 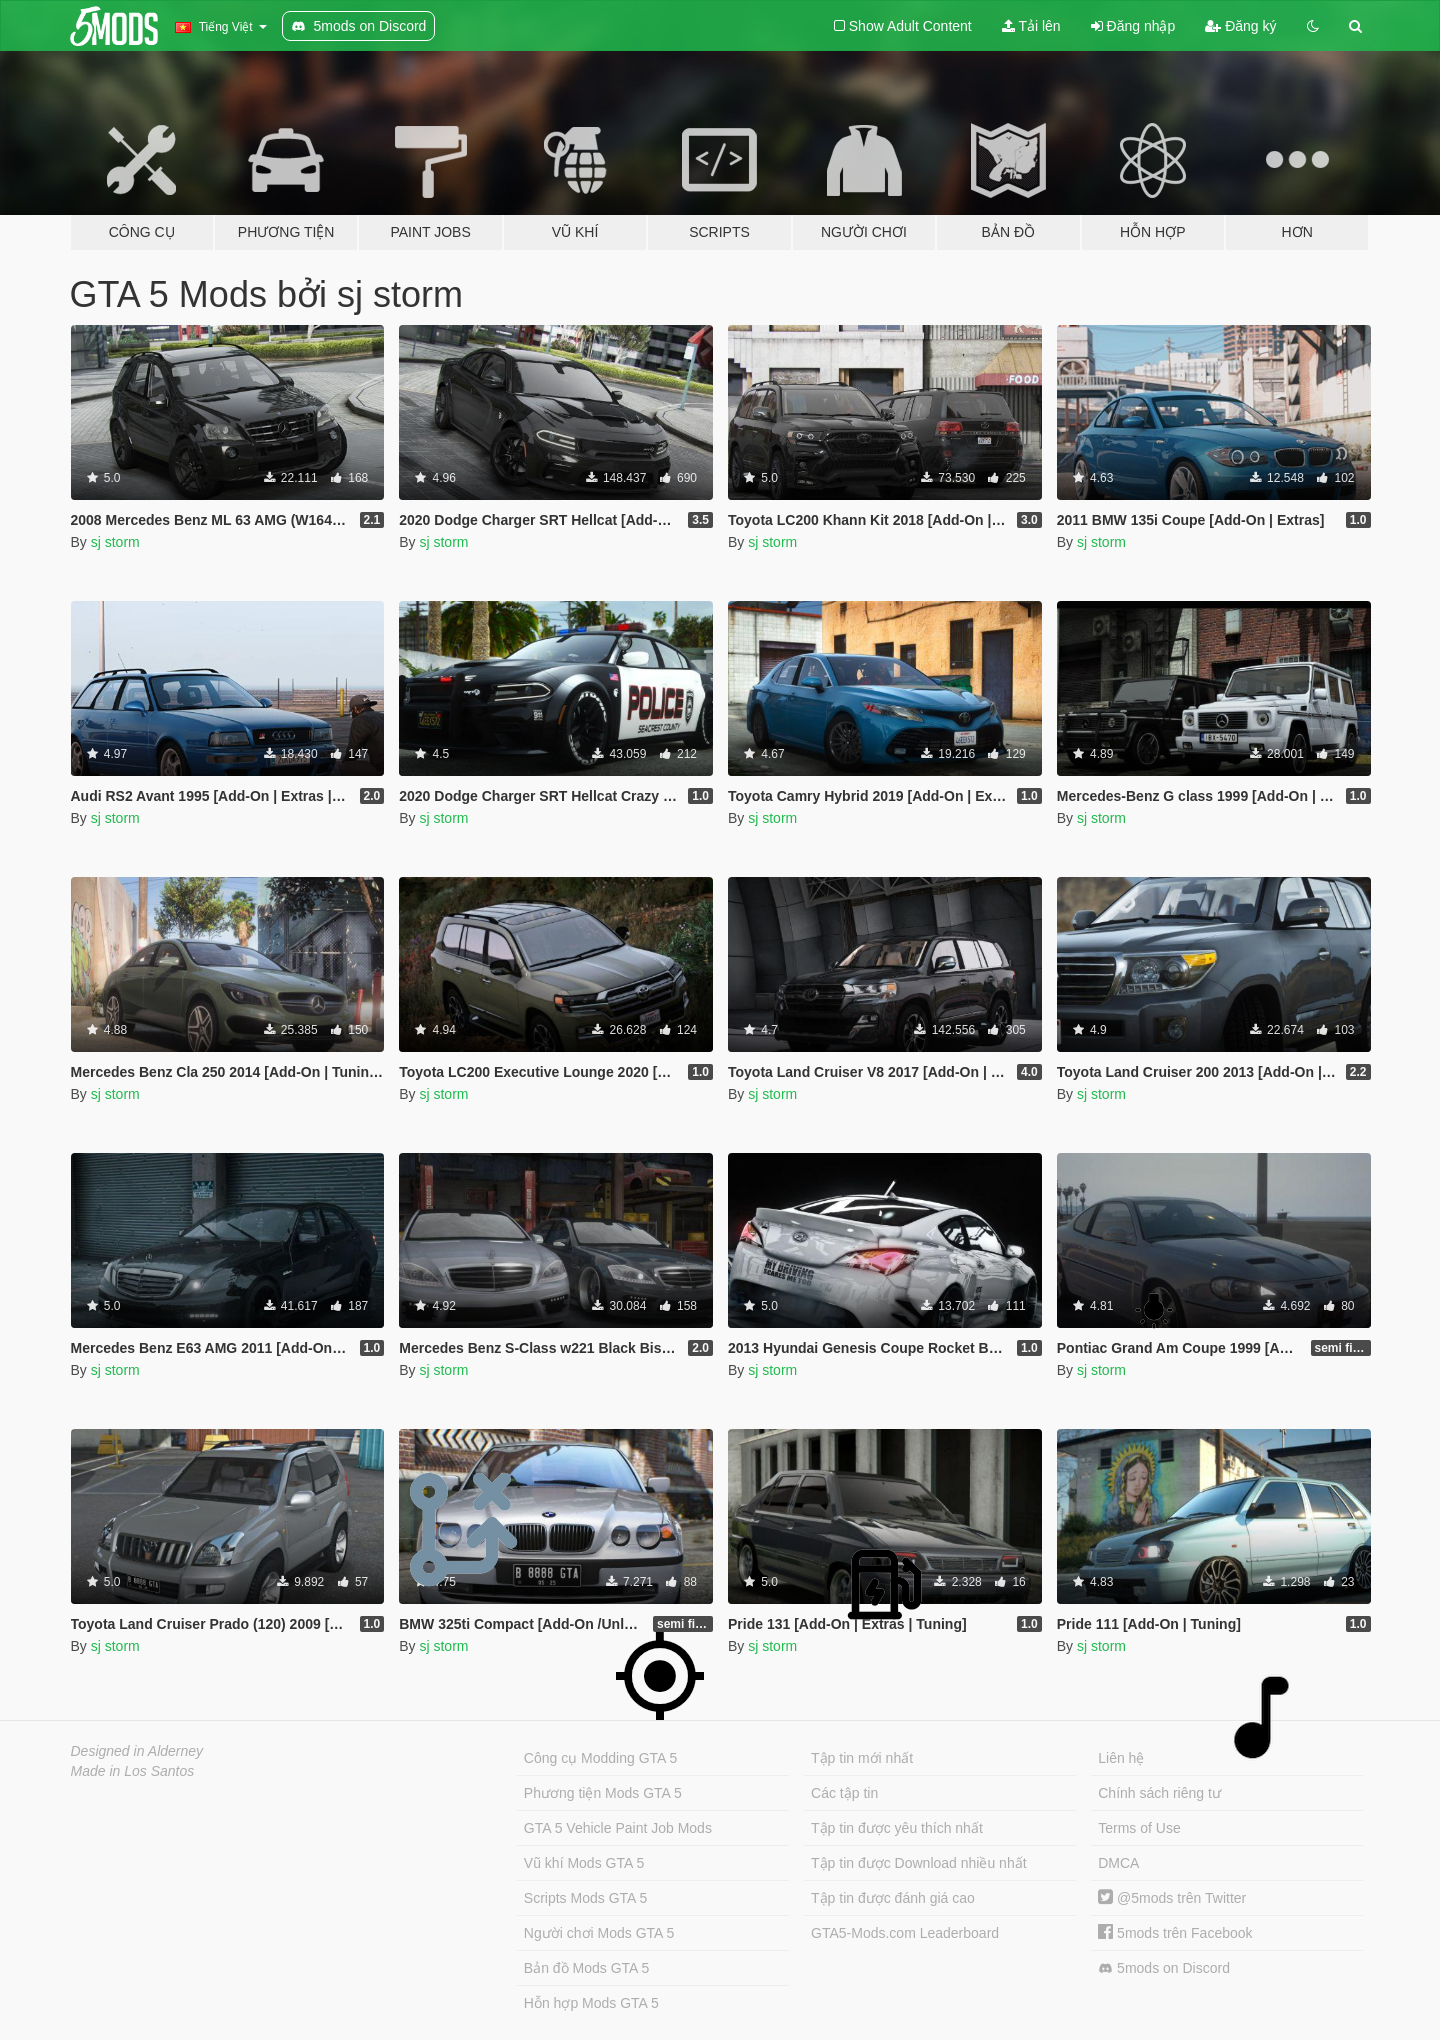 What do you see at coordinates (1261, 1717) in the screenshot?
I see `access music or audio player` at bounding box center [1261, 1717].